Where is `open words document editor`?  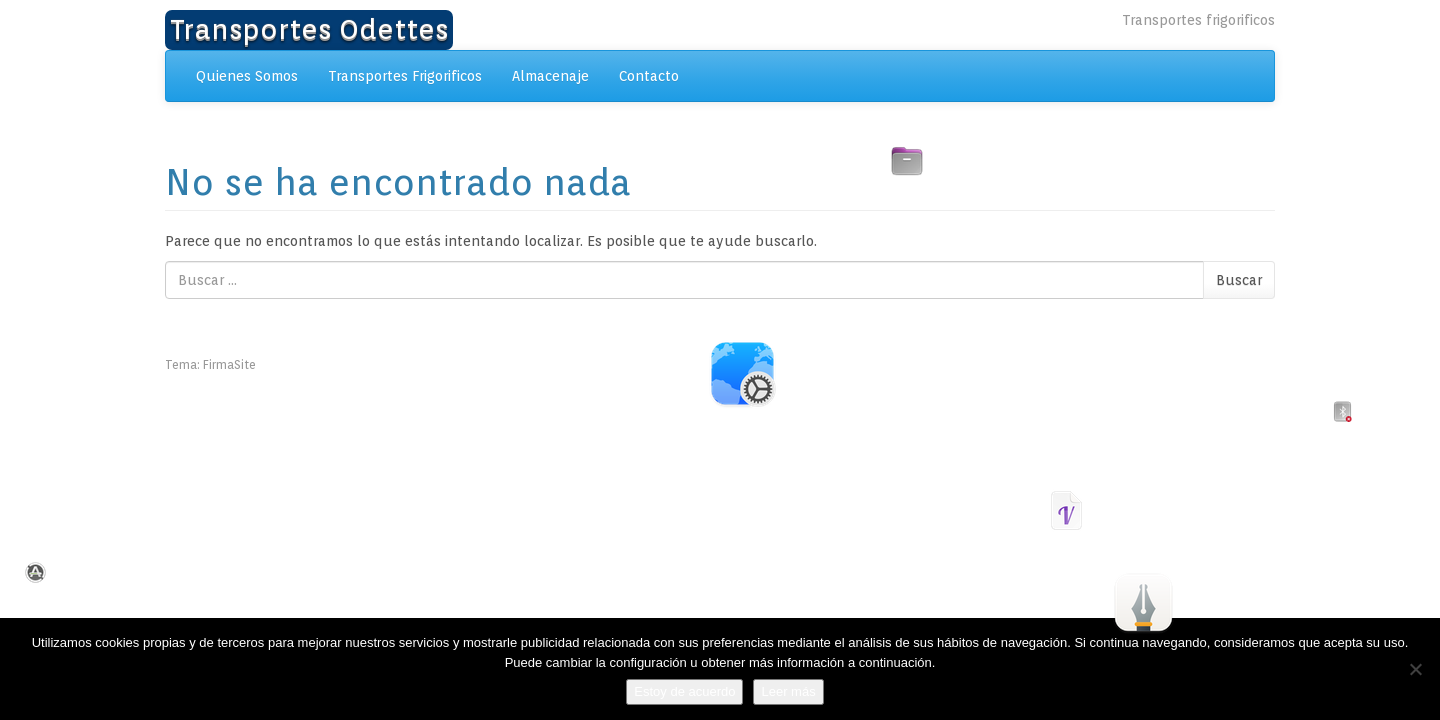 open words document editor is located at coordinates (1143, 602).